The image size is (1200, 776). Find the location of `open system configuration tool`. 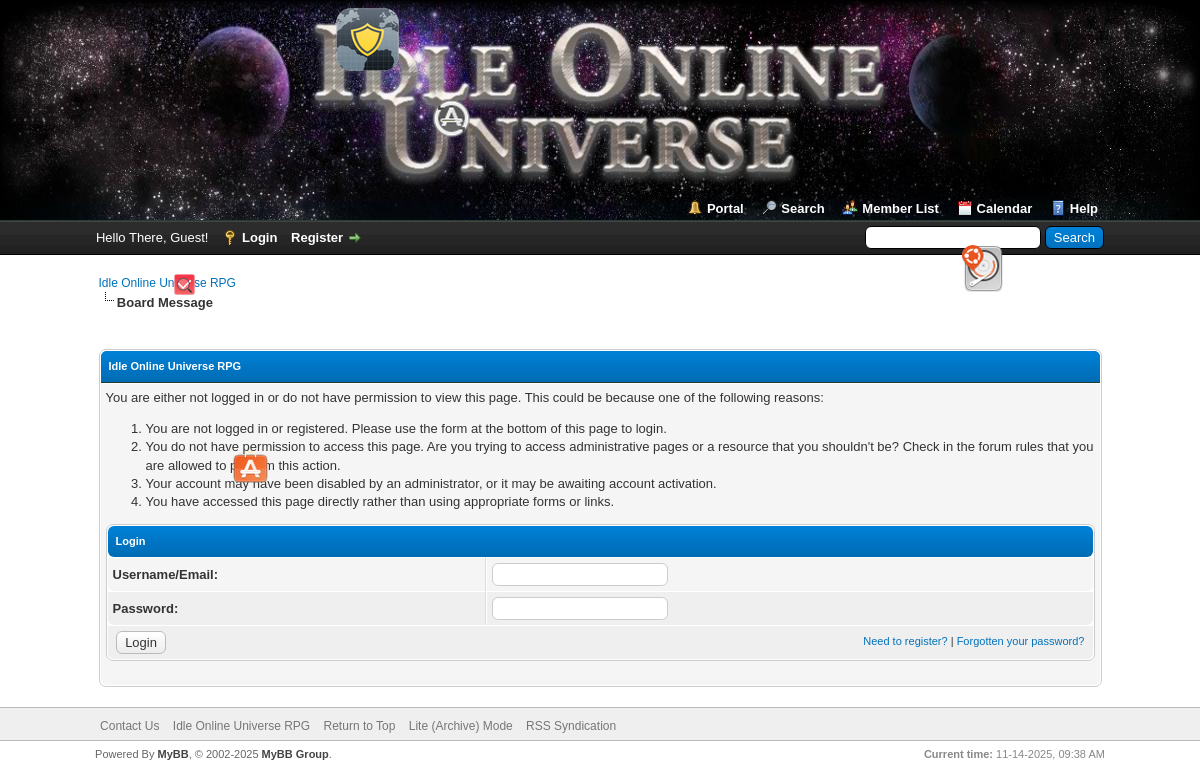

open system configuration tool is located at coordinates (184, 284).